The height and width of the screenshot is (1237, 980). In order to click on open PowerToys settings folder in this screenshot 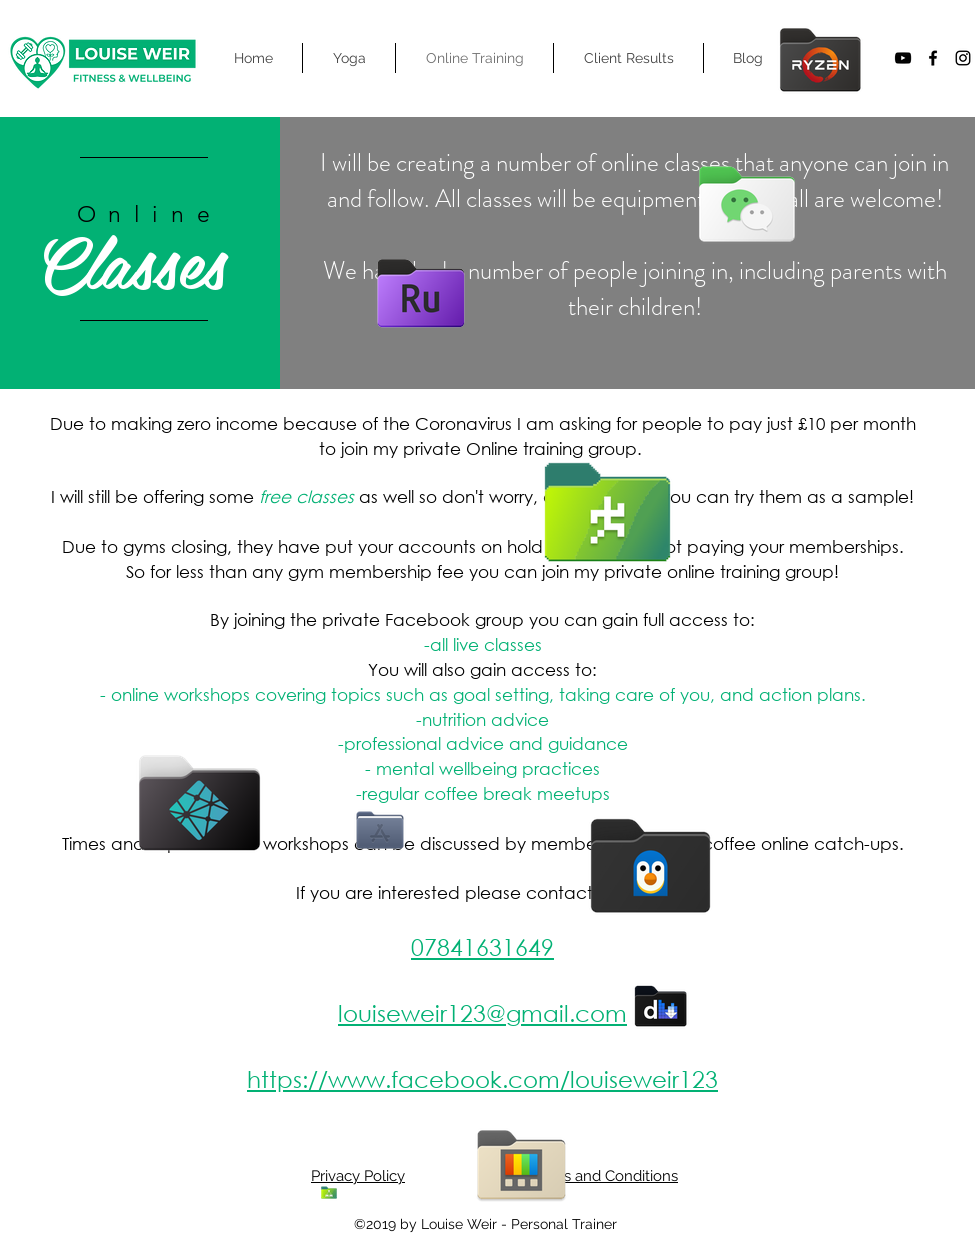, I will do `click(521, 1167)`.